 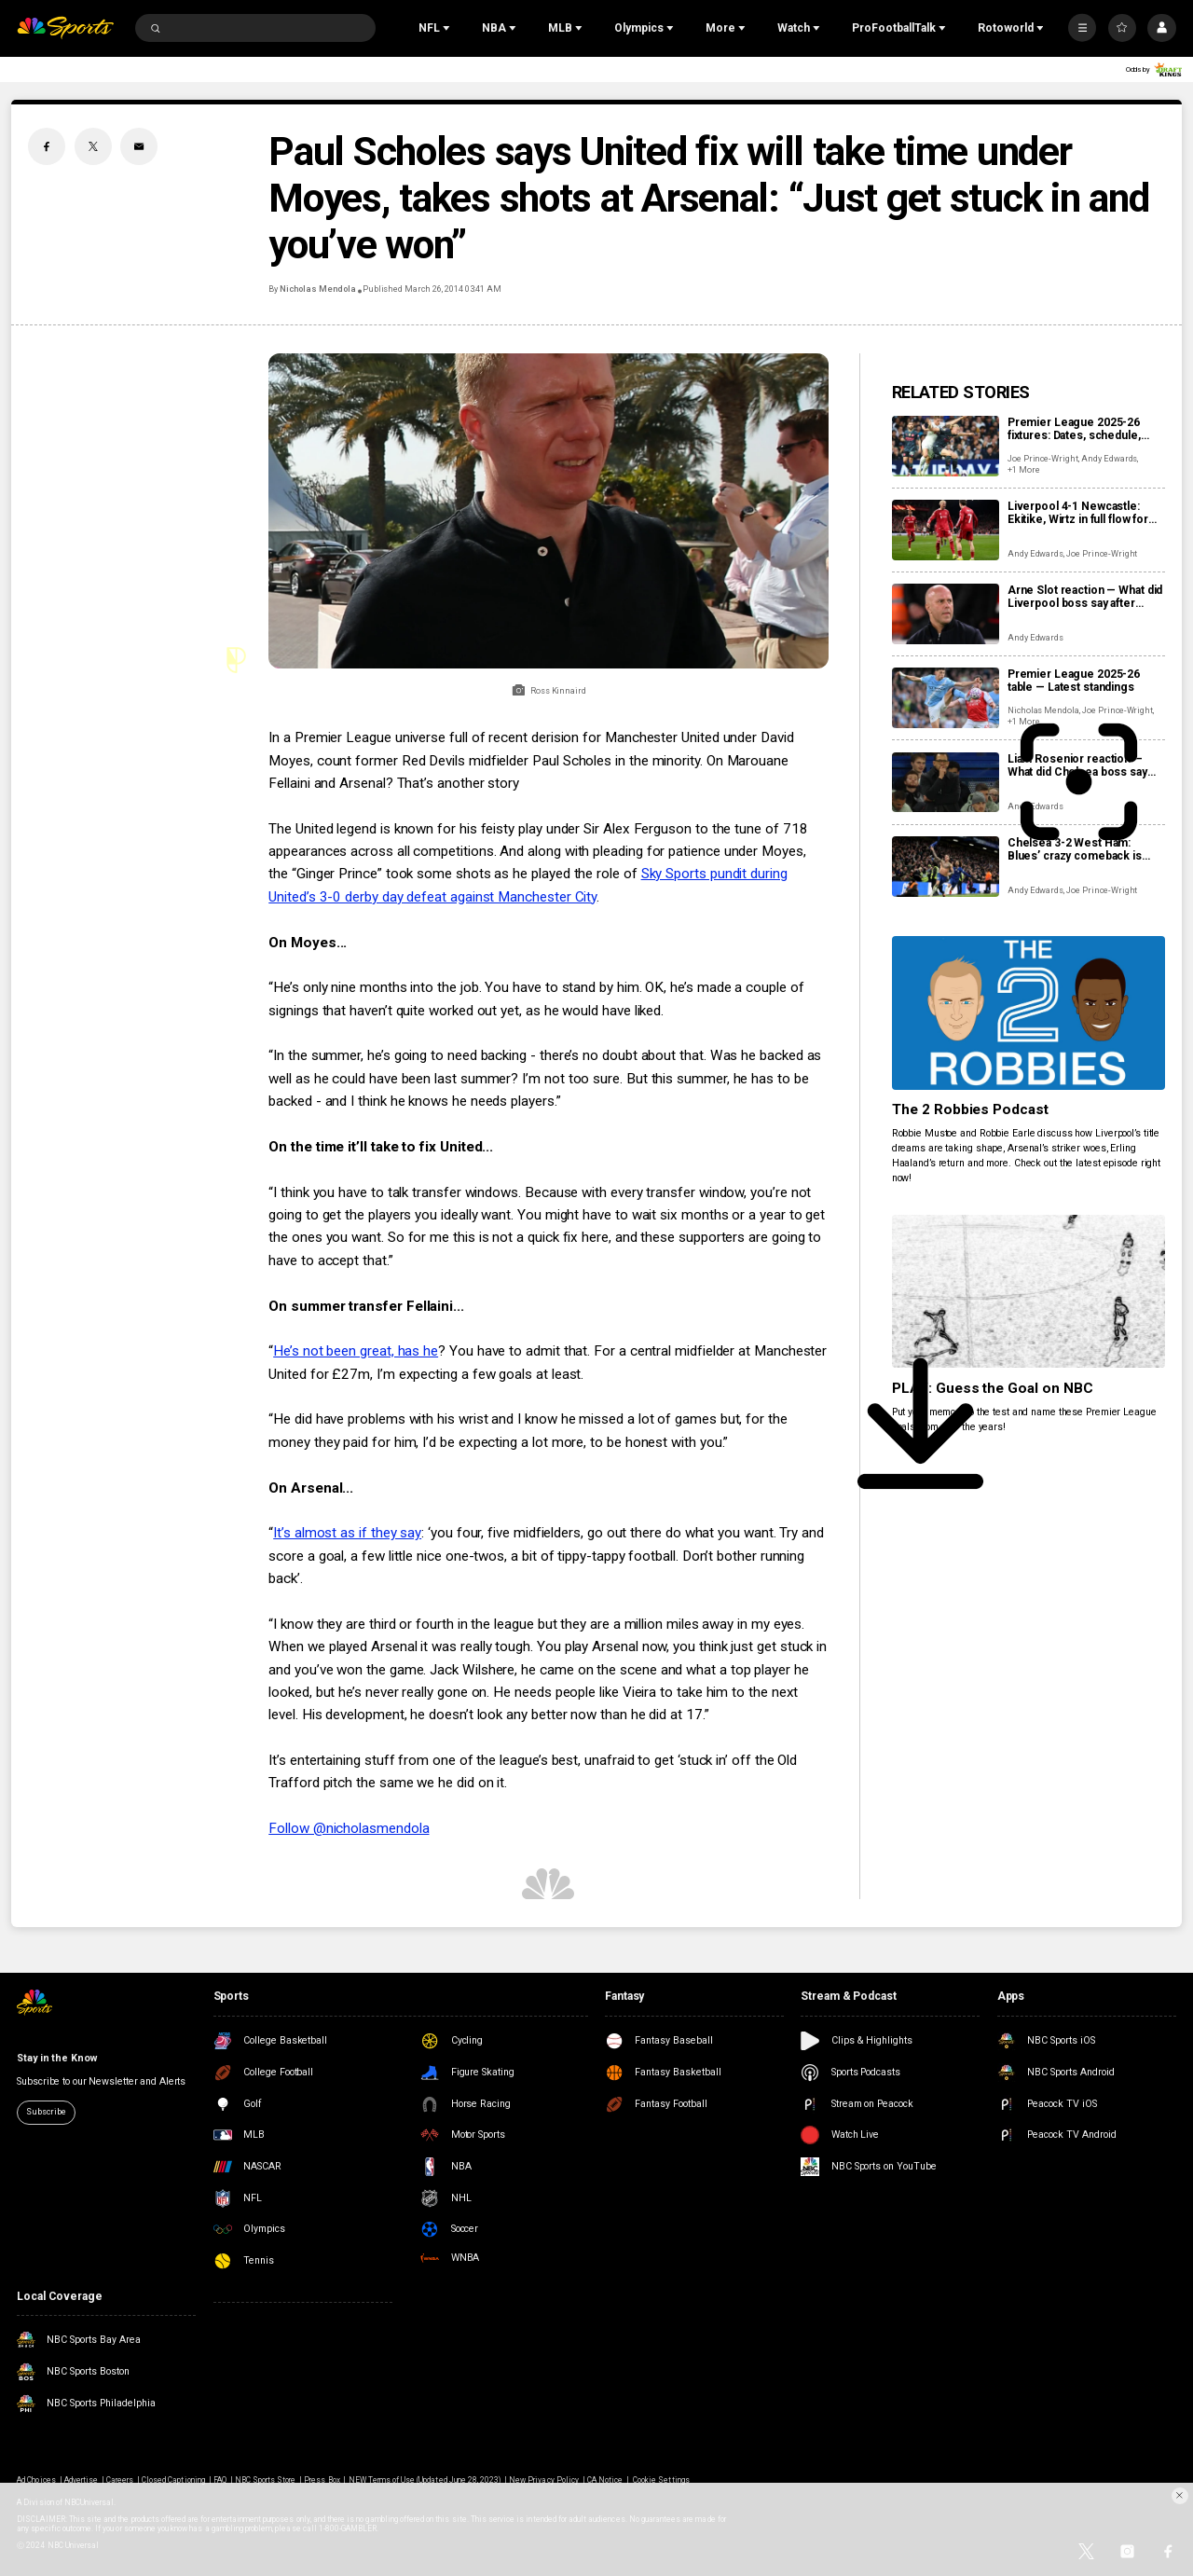 I want to click on phosphor icons logo, so click(x=234, y=658).